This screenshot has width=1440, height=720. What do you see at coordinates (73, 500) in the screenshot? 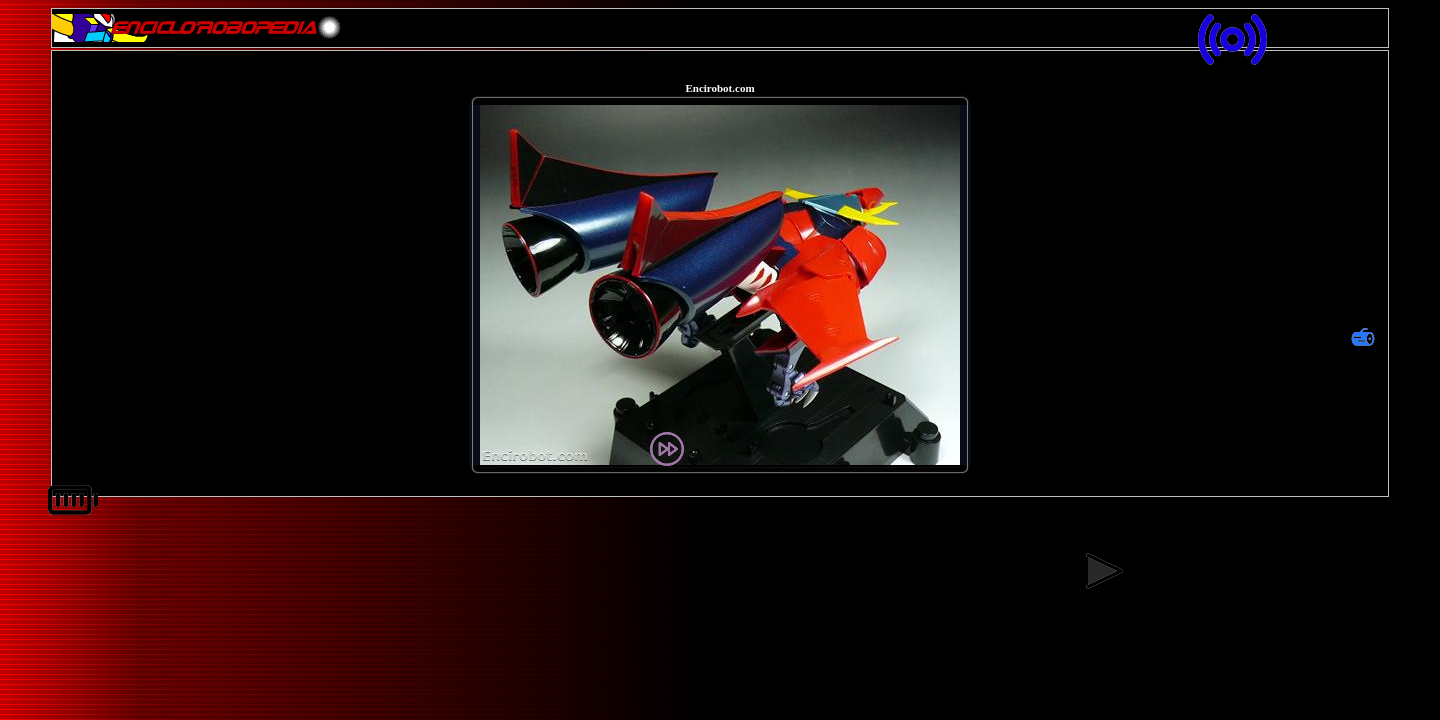
I see `indicates battery is fully charged` at bounding box center [73, 500].